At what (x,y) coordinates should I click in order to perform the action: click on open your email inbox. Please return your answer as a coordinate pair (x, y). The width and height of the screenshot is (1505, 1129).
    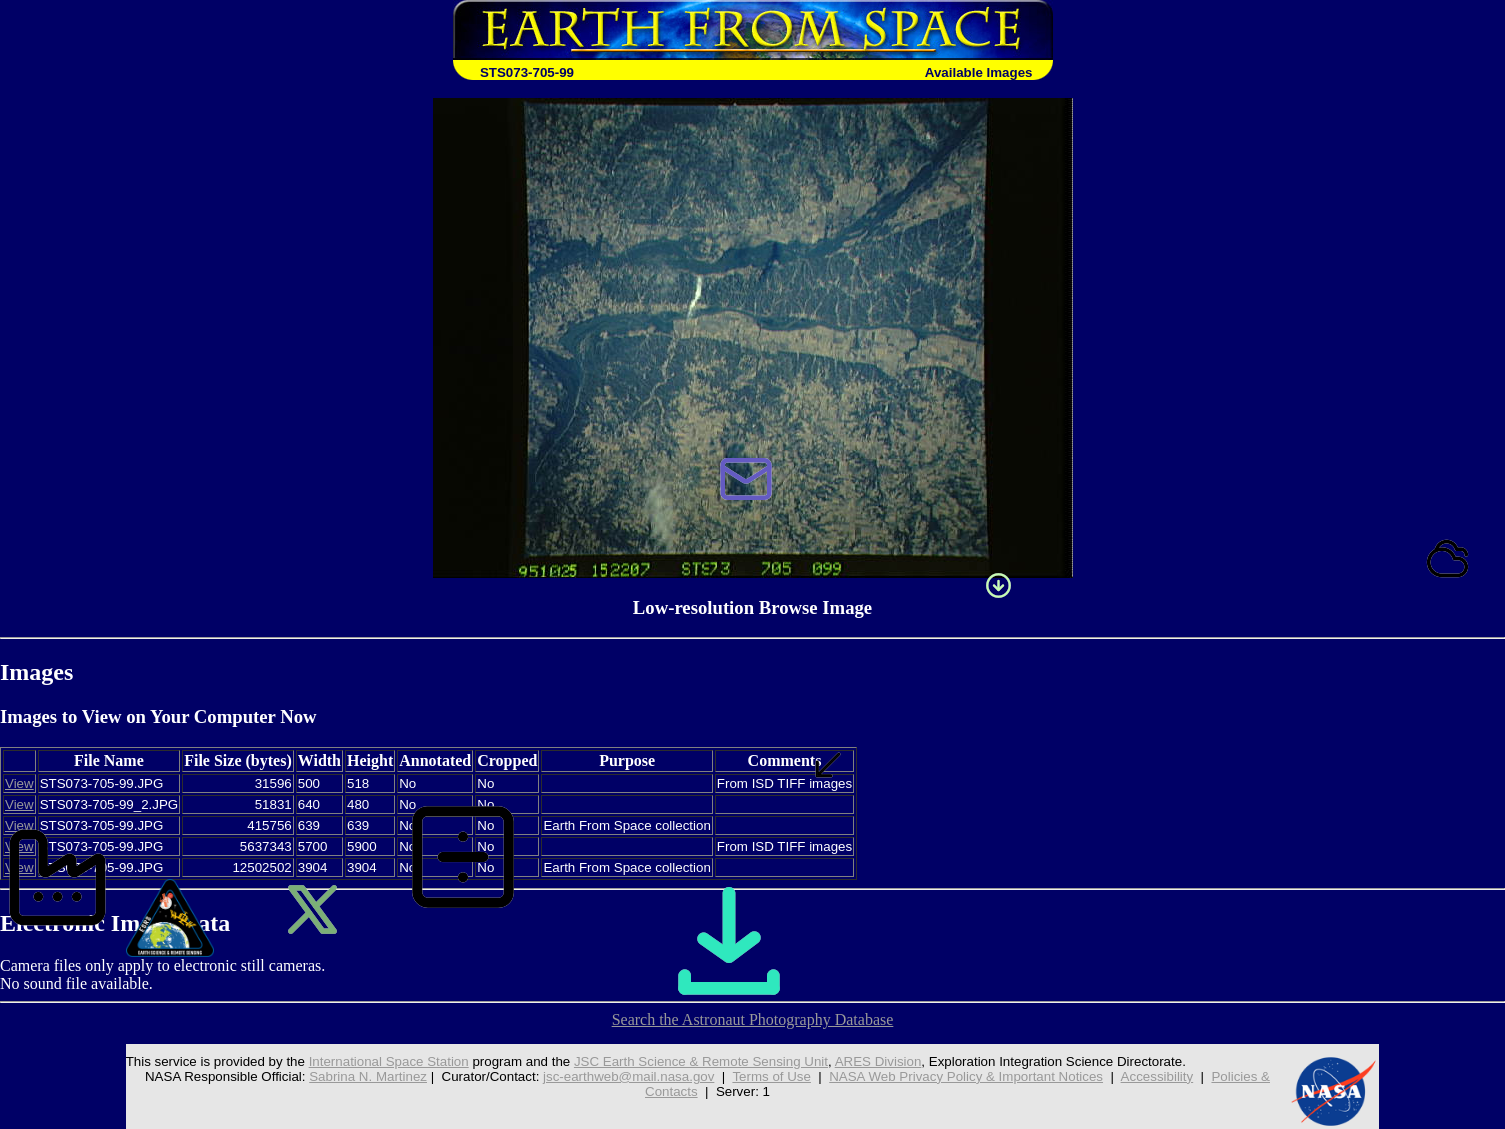
    Looking at the image, I should click on (746, 479).